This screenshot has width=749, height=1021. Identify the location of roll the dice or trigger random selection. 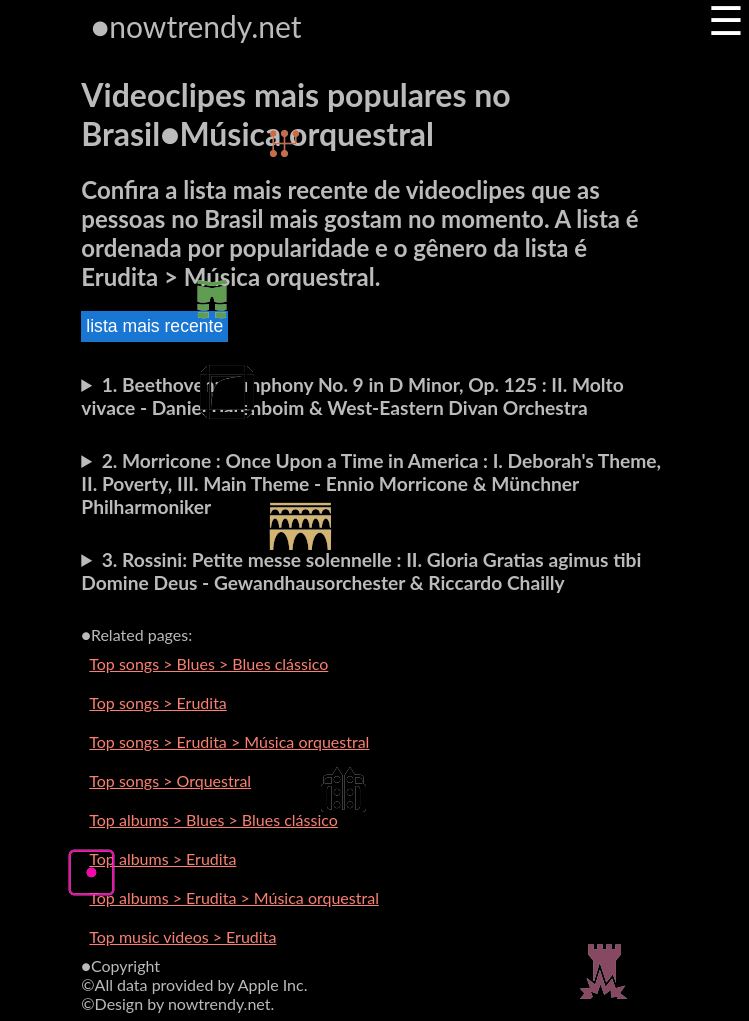
(91, 872).